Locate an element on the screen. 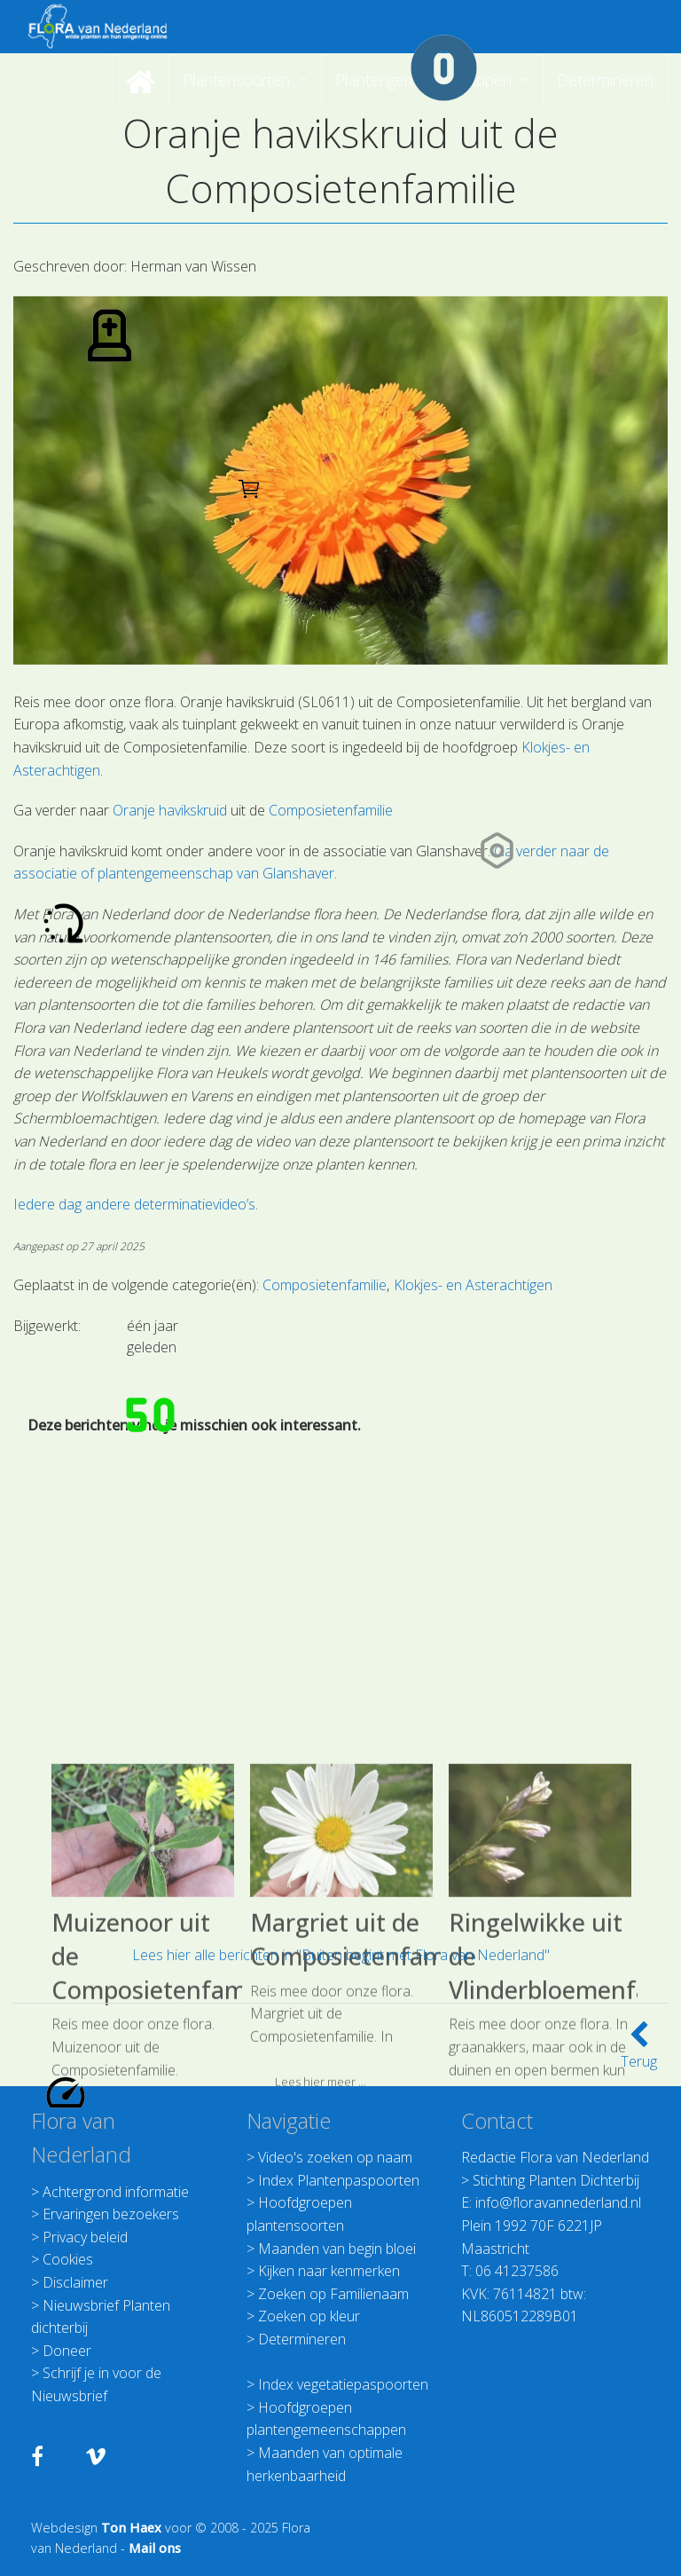  indicates the letter "o" or zero in a selection interface is located at coordinates (443, 67).